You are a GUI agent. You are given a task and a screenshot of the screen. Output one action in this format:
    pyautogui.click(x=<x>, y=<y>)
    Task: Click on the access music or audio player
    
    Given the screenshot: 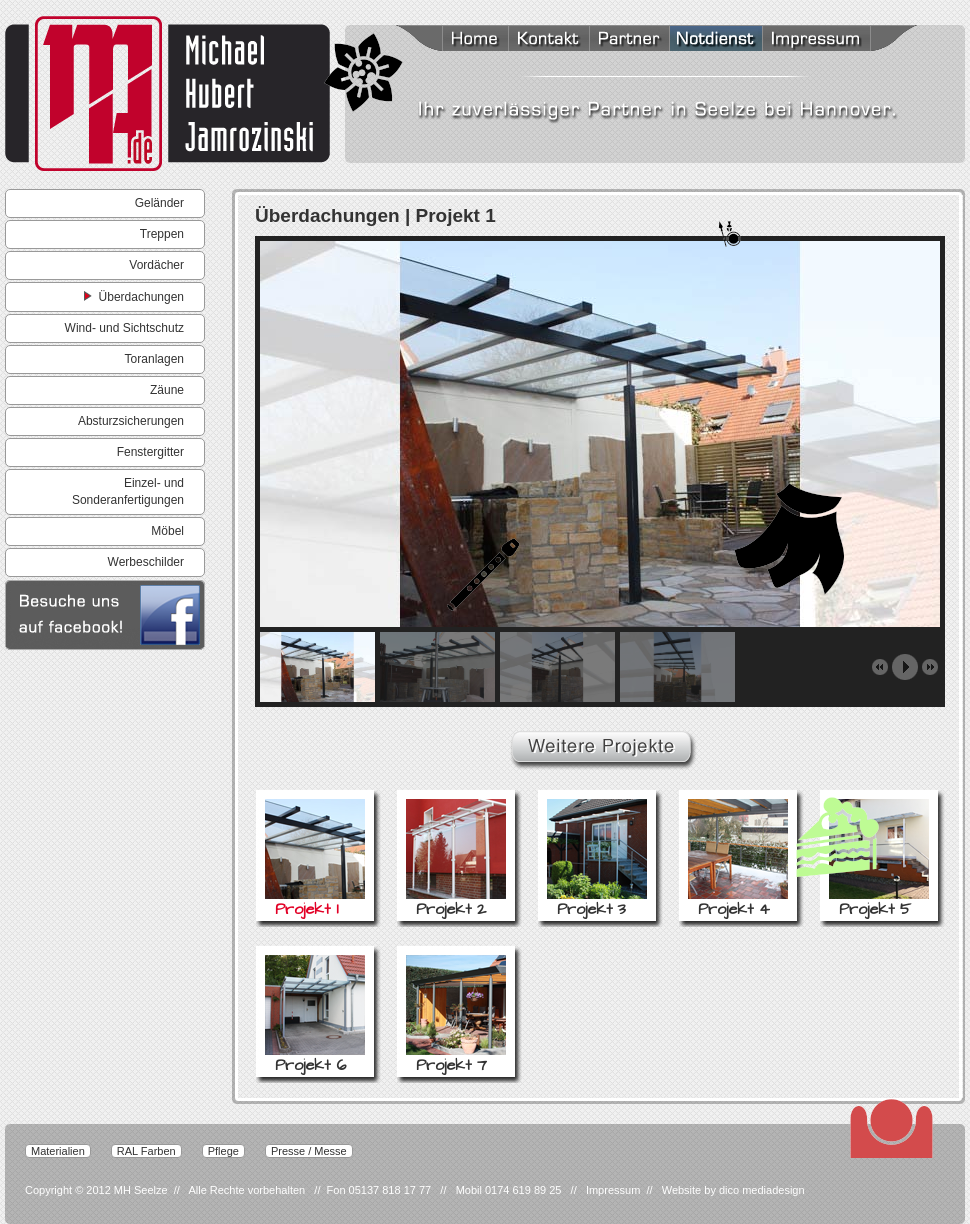 What is the action you would take?
    pyautogui.click(x=483, y=574)
    